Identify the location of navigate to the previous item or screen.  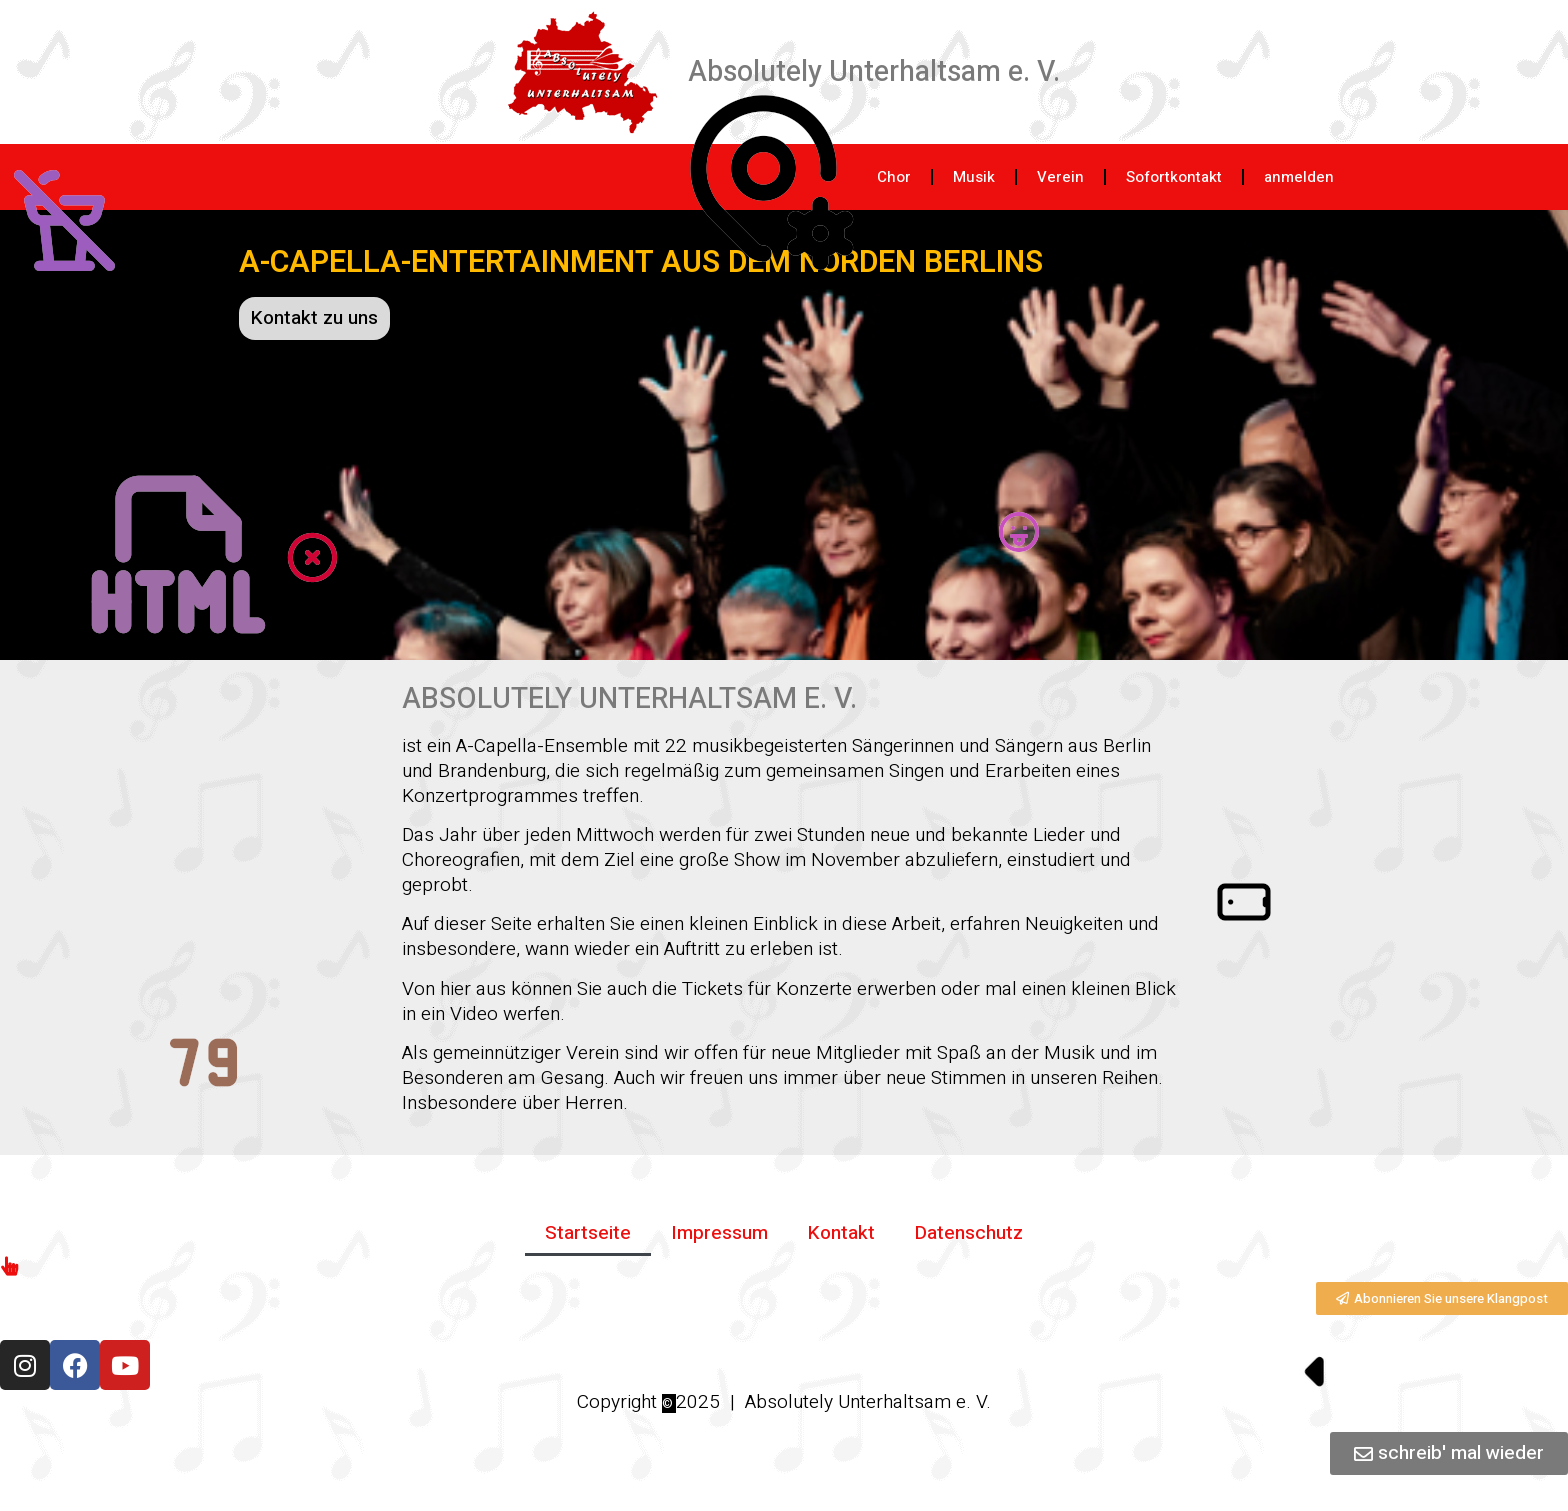
(1315, 1371).